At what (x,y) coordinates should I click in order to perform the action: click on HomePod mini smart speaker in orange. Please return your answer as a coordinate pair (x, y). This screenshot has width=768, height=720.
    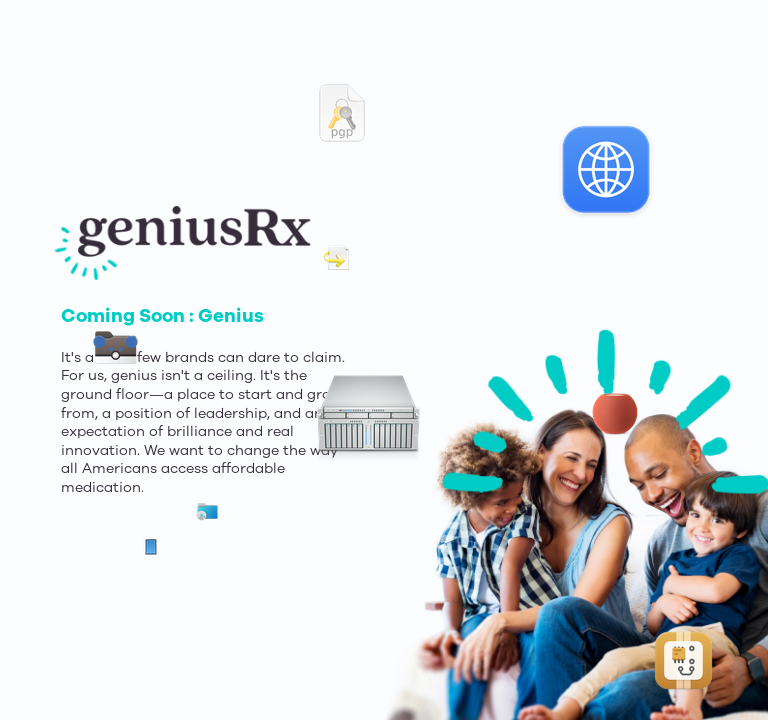
    Looking at the image, I should click on (615, 418).